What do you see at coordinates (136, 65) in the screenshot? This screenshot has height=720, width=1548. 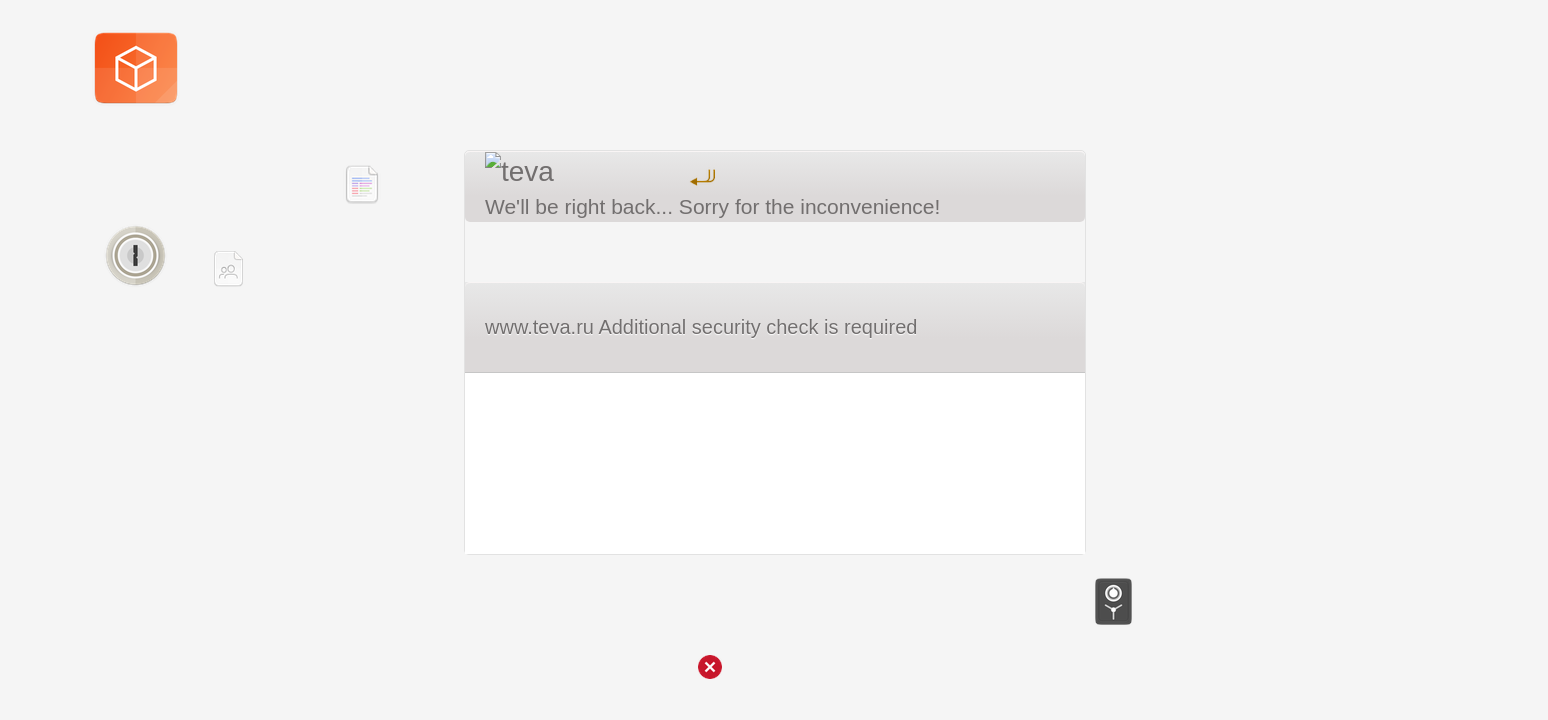 I see `open a 3D model file` at bounding box center [136, 65].